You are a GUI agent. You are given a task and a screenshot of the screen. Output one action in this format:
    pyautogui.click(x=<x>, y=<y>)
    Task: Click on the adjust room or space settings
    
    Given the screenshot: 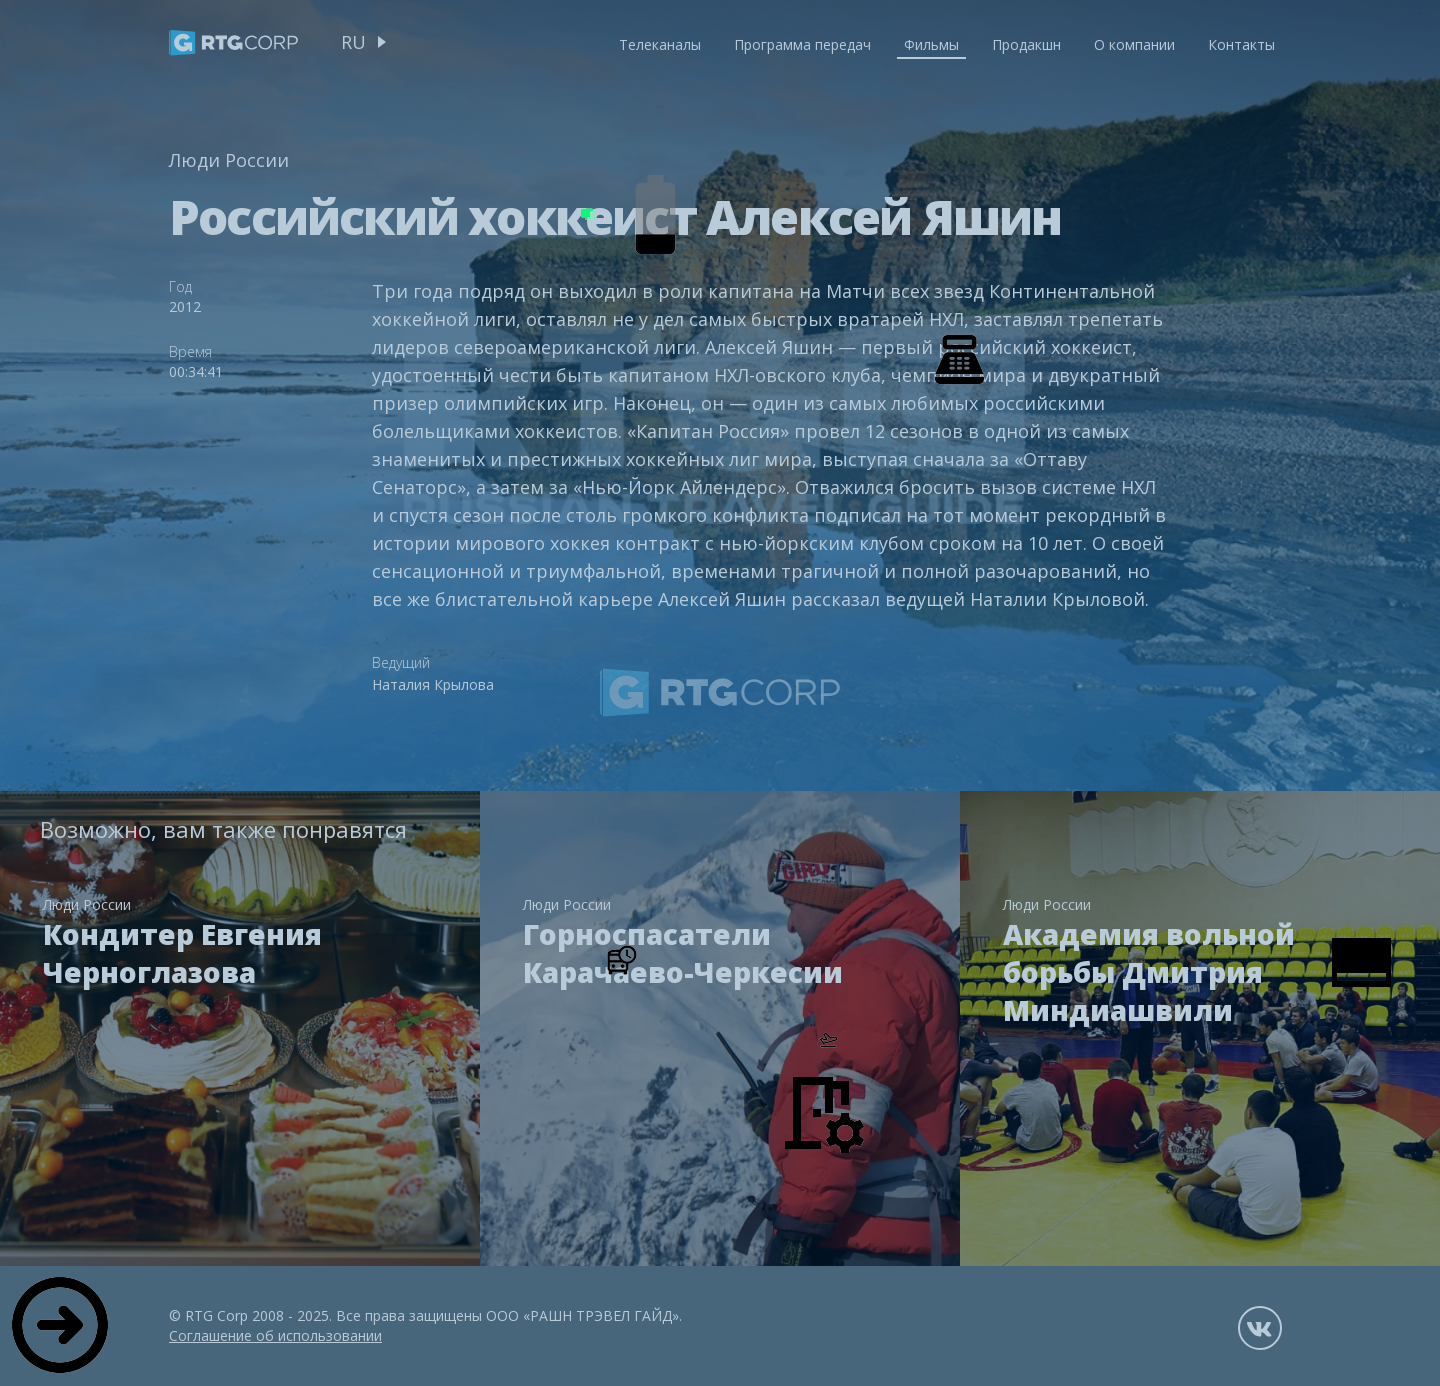 What is the action you would take?
    pyautogui.click(x=821, y=1113)
    